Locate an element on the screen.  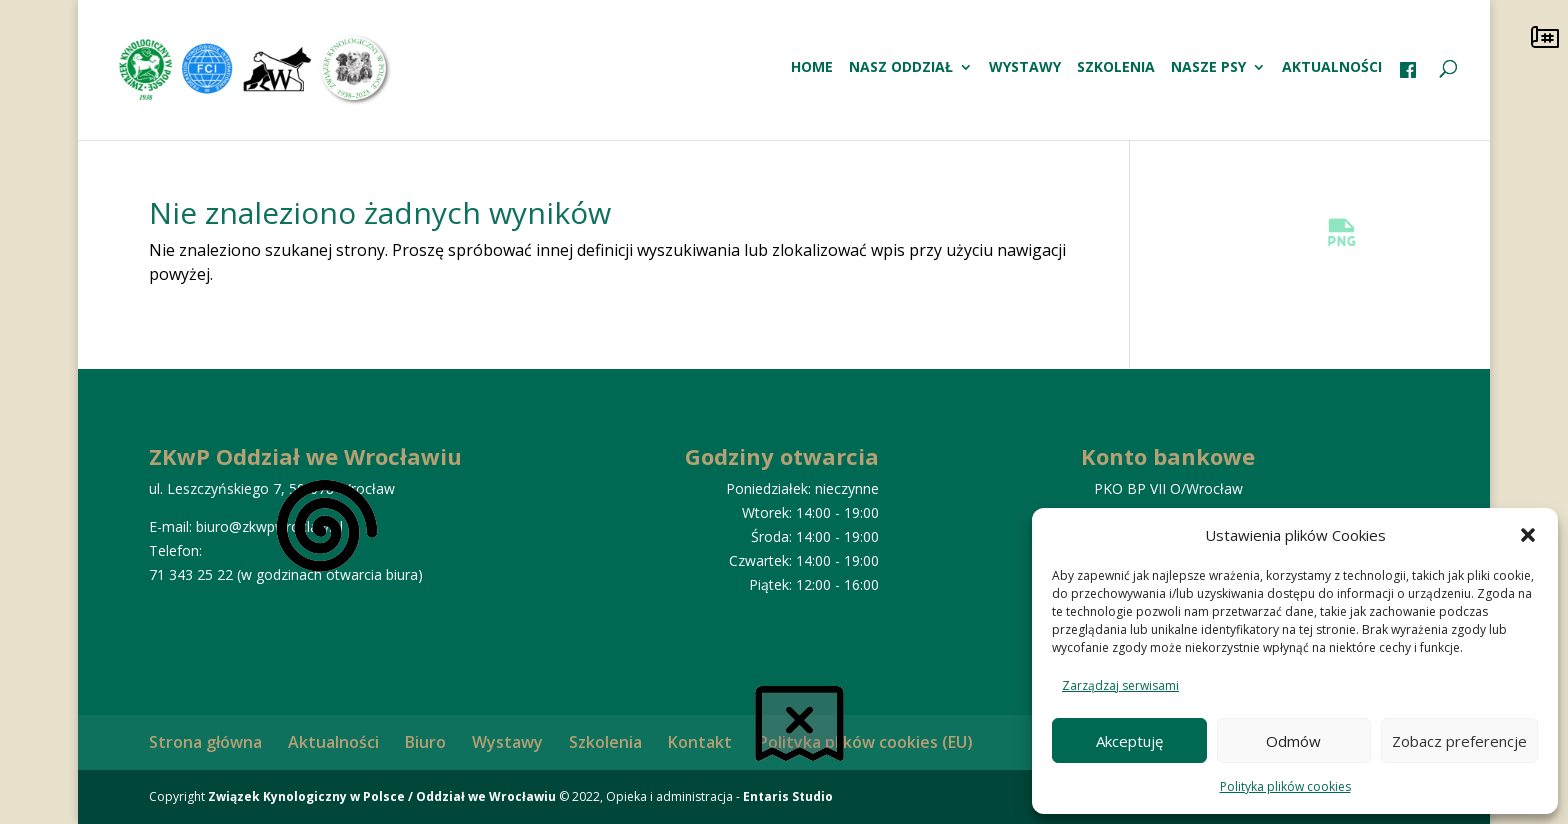
indicates loading or processing in progress is located at coordinates (323, 528).